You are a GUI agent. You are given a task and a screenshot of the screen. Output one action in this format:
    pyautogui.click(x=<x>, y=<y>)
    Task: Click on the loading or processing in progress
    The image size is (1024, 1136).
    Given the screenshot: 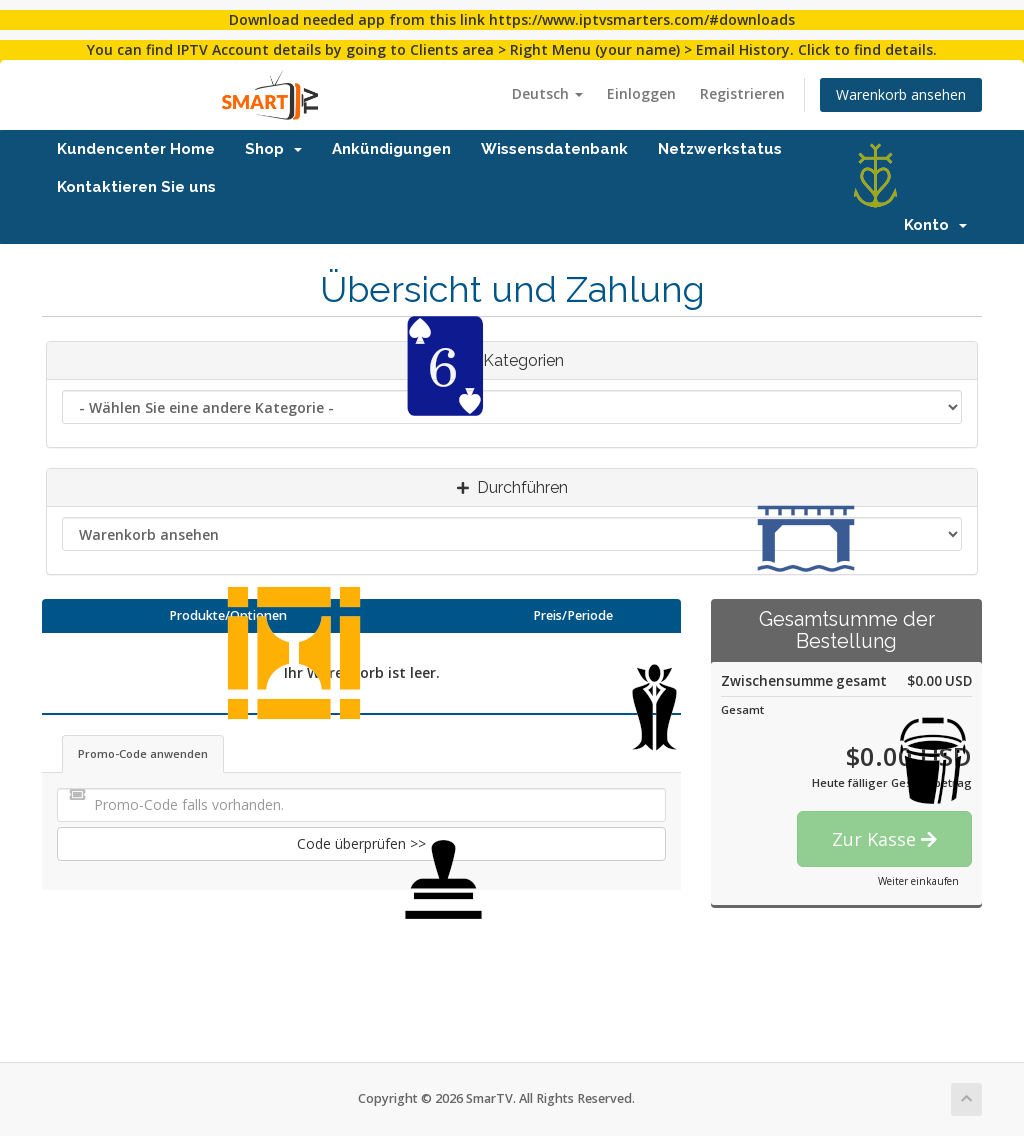 What is the action you would take?
    pyautogui.click(x=294, y=653)
    